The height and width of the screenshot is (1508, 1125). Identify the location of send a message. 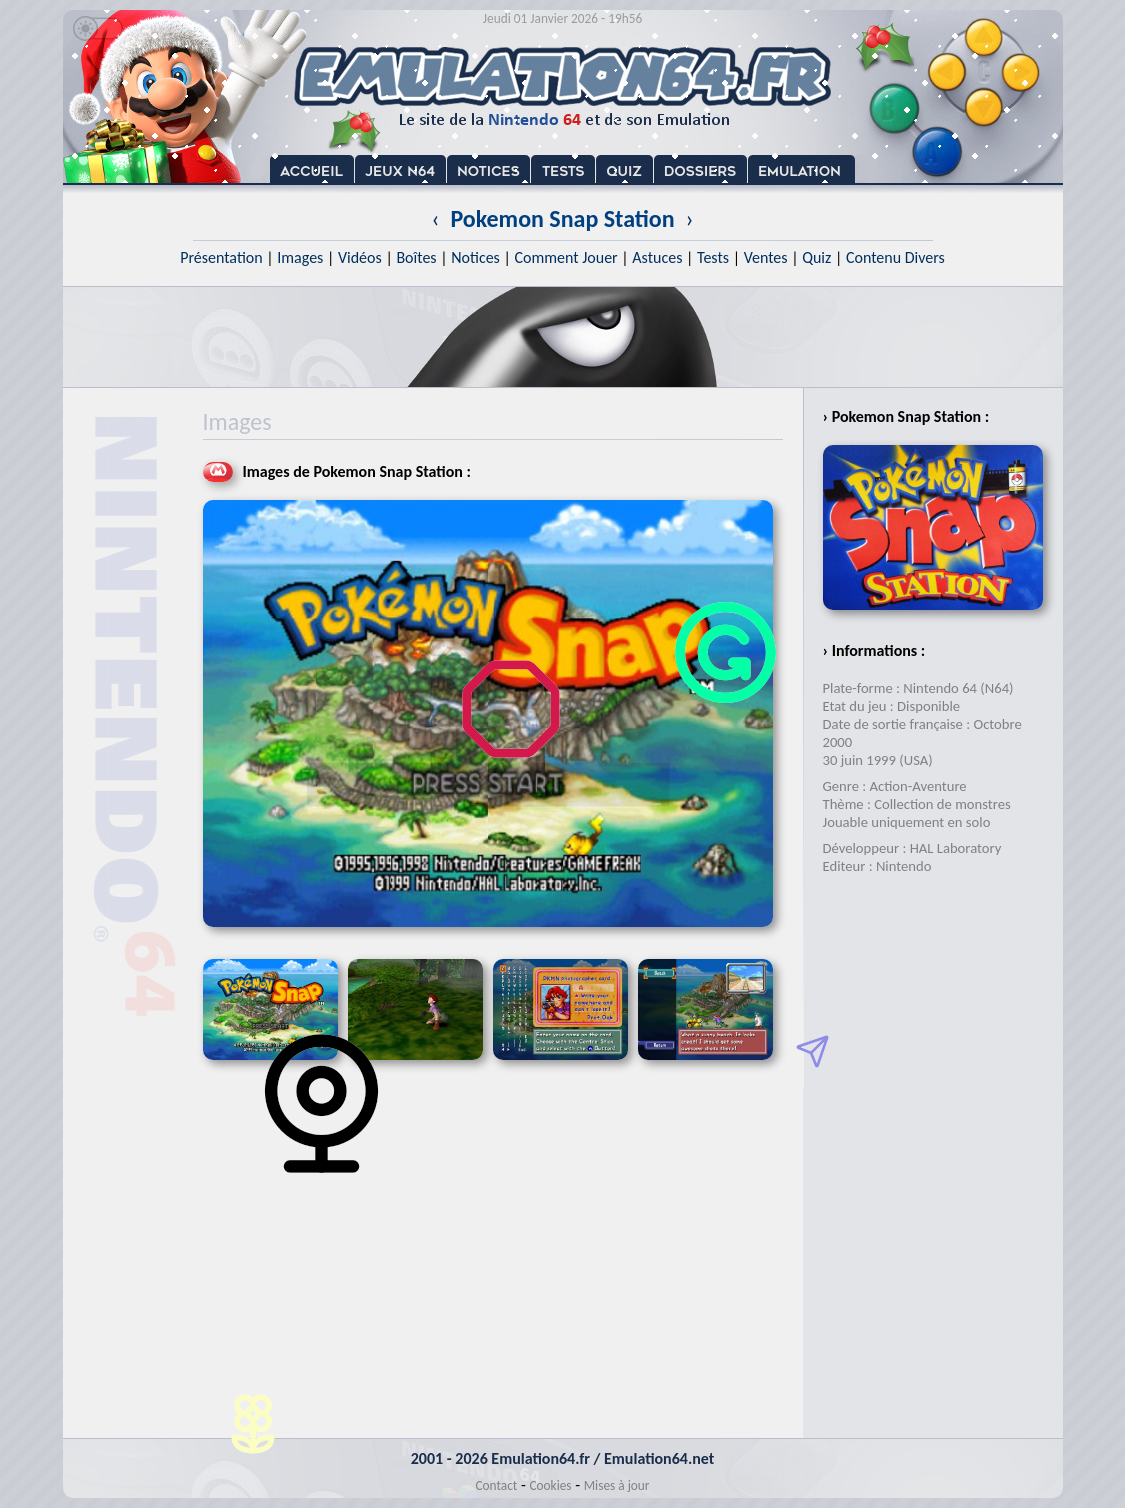
(812, 1051).